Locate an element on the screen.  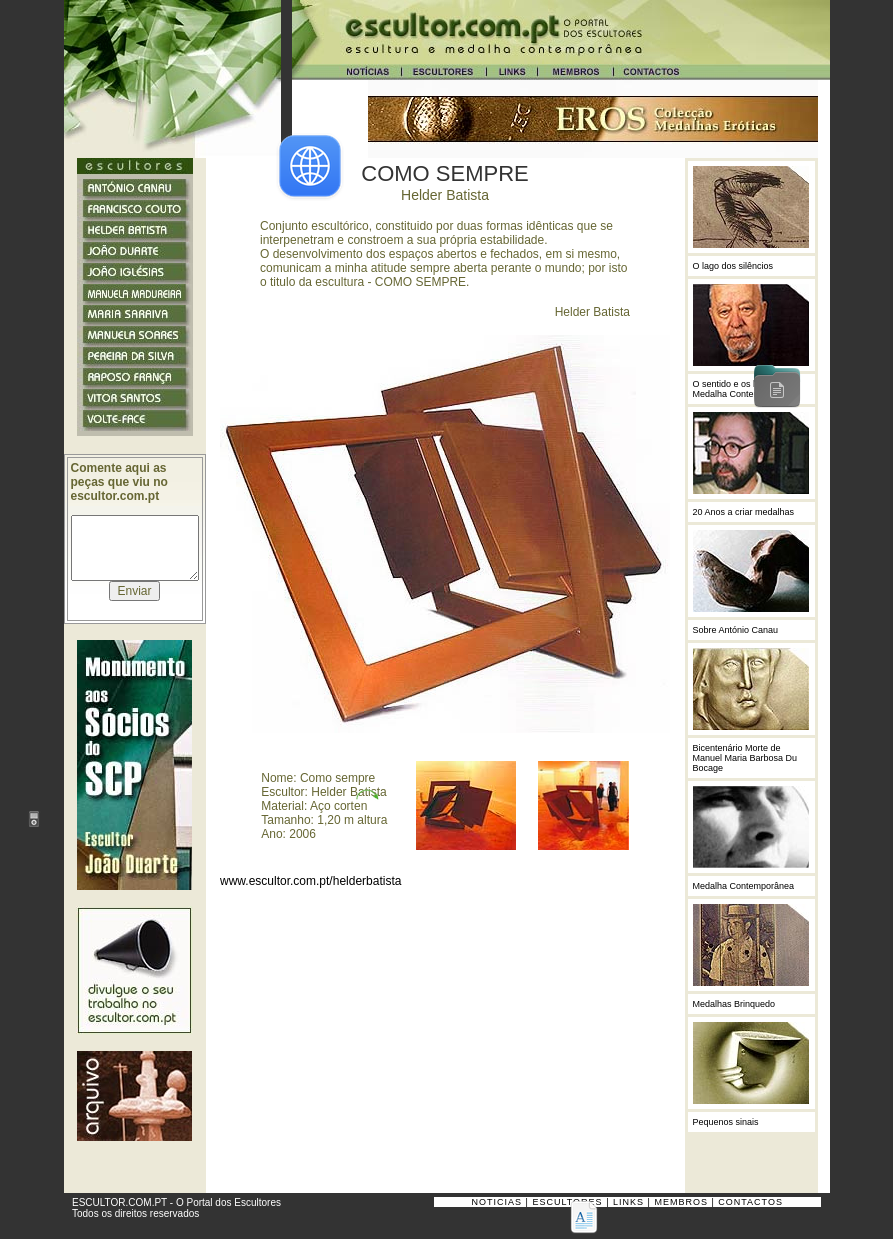
open your documents folder is located at coordinates (777, 386).